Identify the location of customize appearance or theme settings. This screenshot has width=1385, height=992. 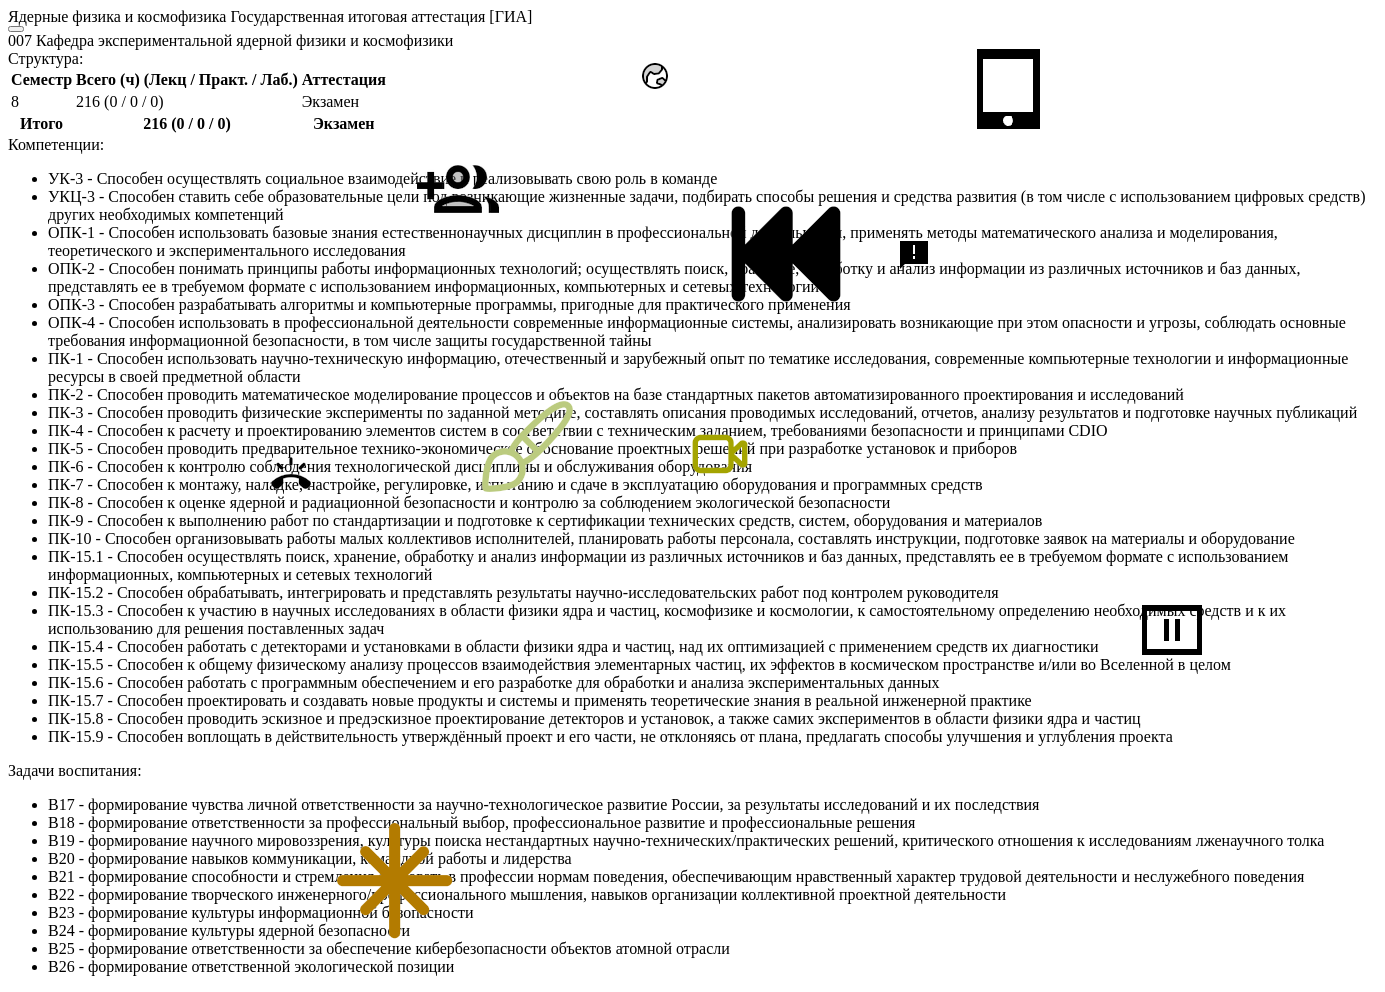
(527, 446).